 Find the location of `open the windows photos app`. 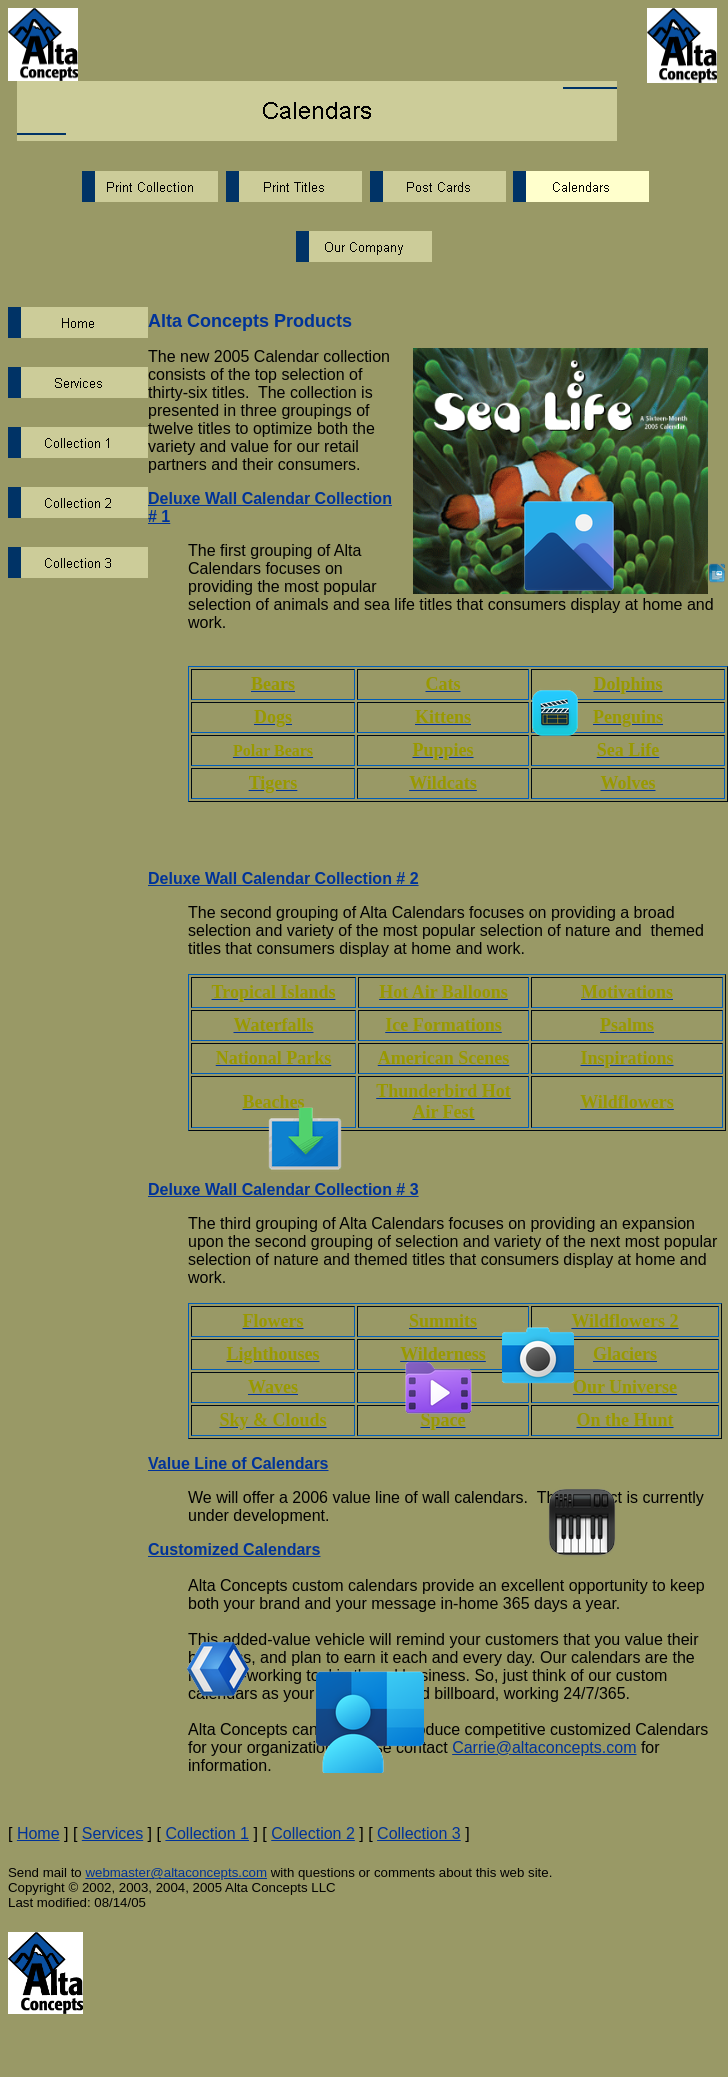

open the windows photos app is located at coordinates (569, 546).